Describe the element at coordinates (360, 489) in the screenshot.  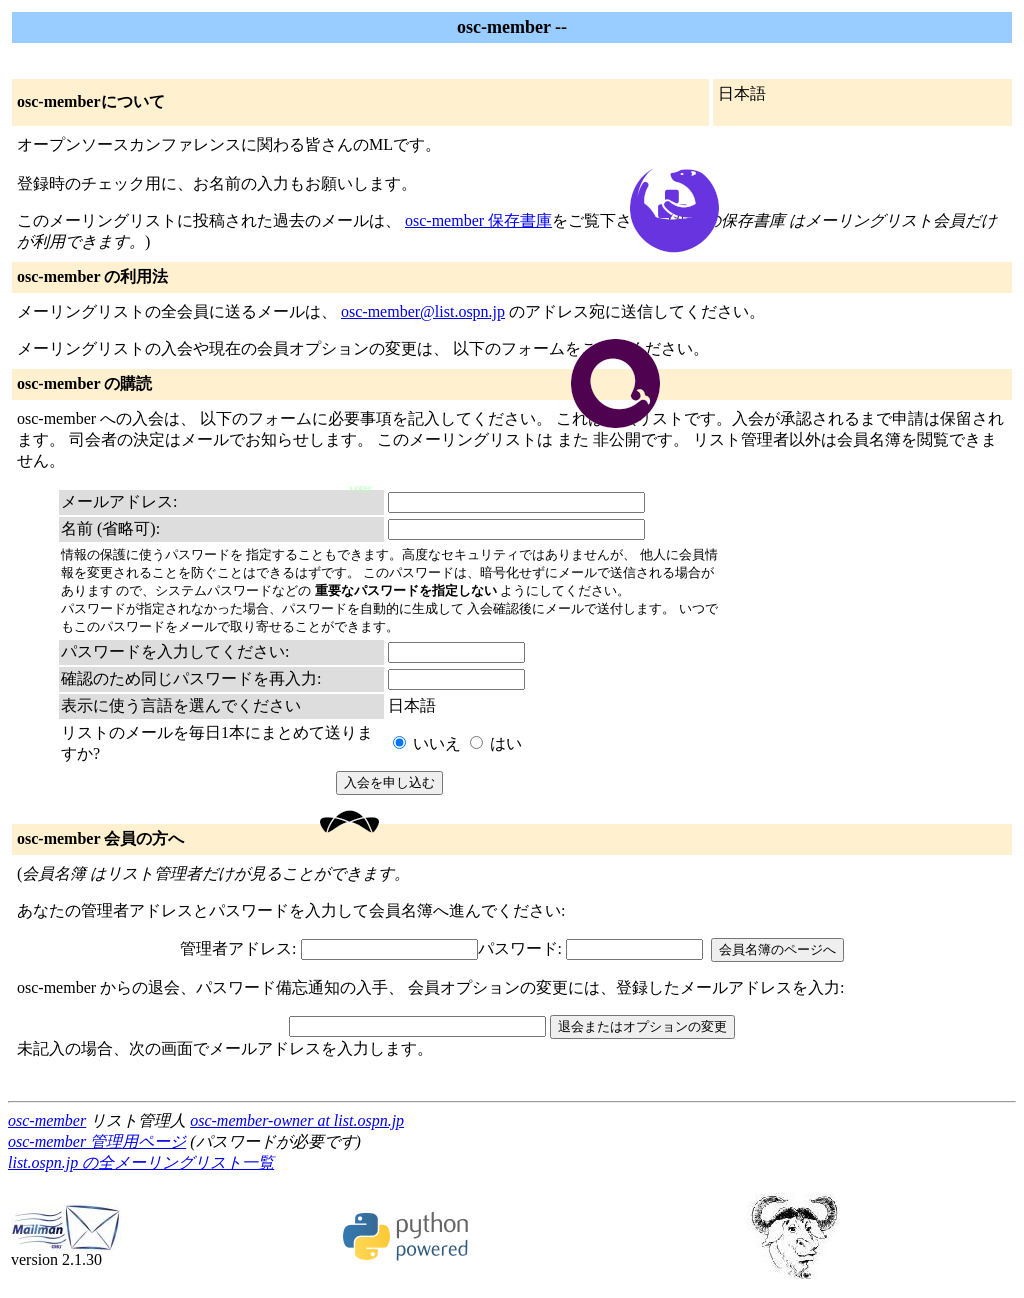
I see `juniper networks company logo` at that location.